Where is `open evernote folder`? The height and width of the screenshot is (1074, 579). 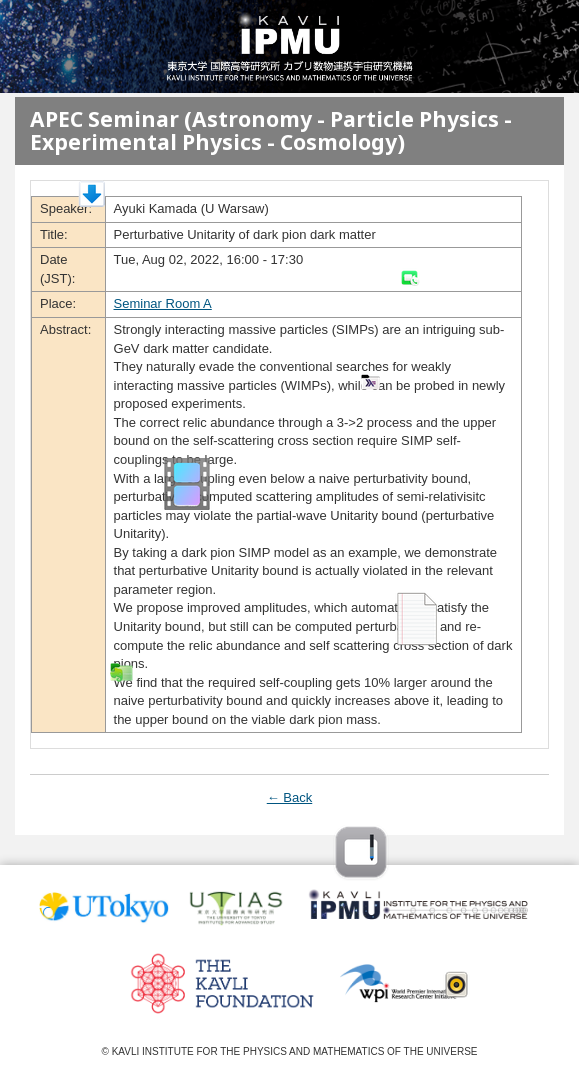 open evernote folder is located at coordinates (121, 672).